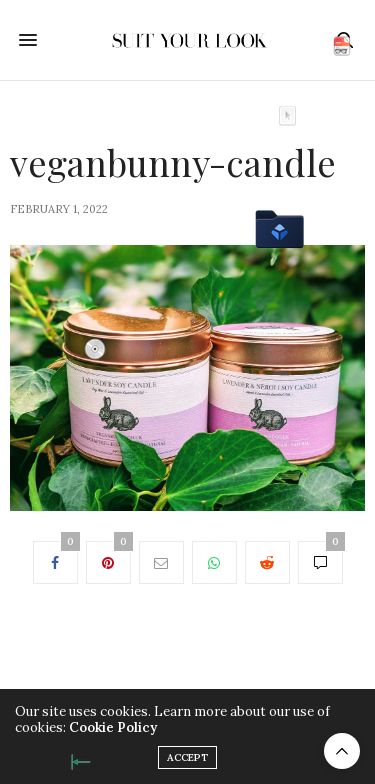 Image resolution: width=375 pixels, height=784 pixels. I want to click on access DVD-RW drive or disc, so click(95, 349).